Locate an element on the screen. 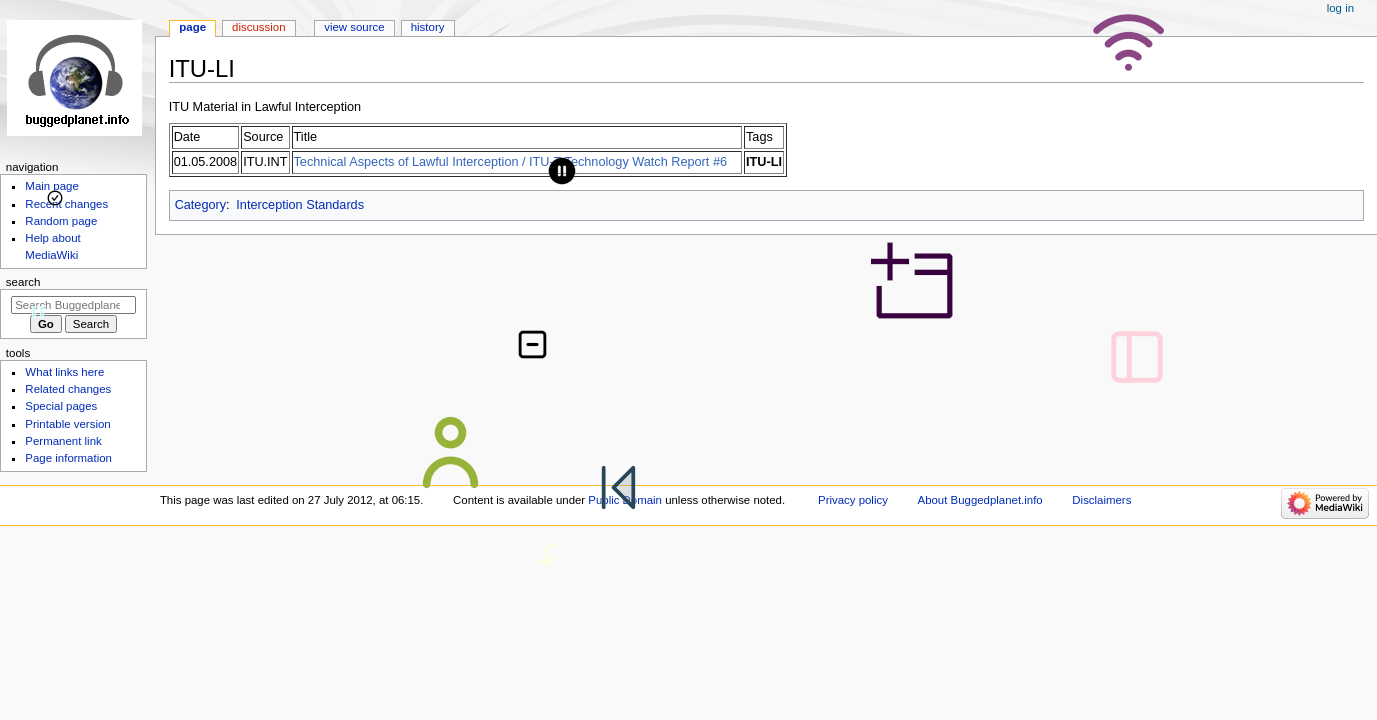  go back and down in navigation is located at coordinates (548, 554).